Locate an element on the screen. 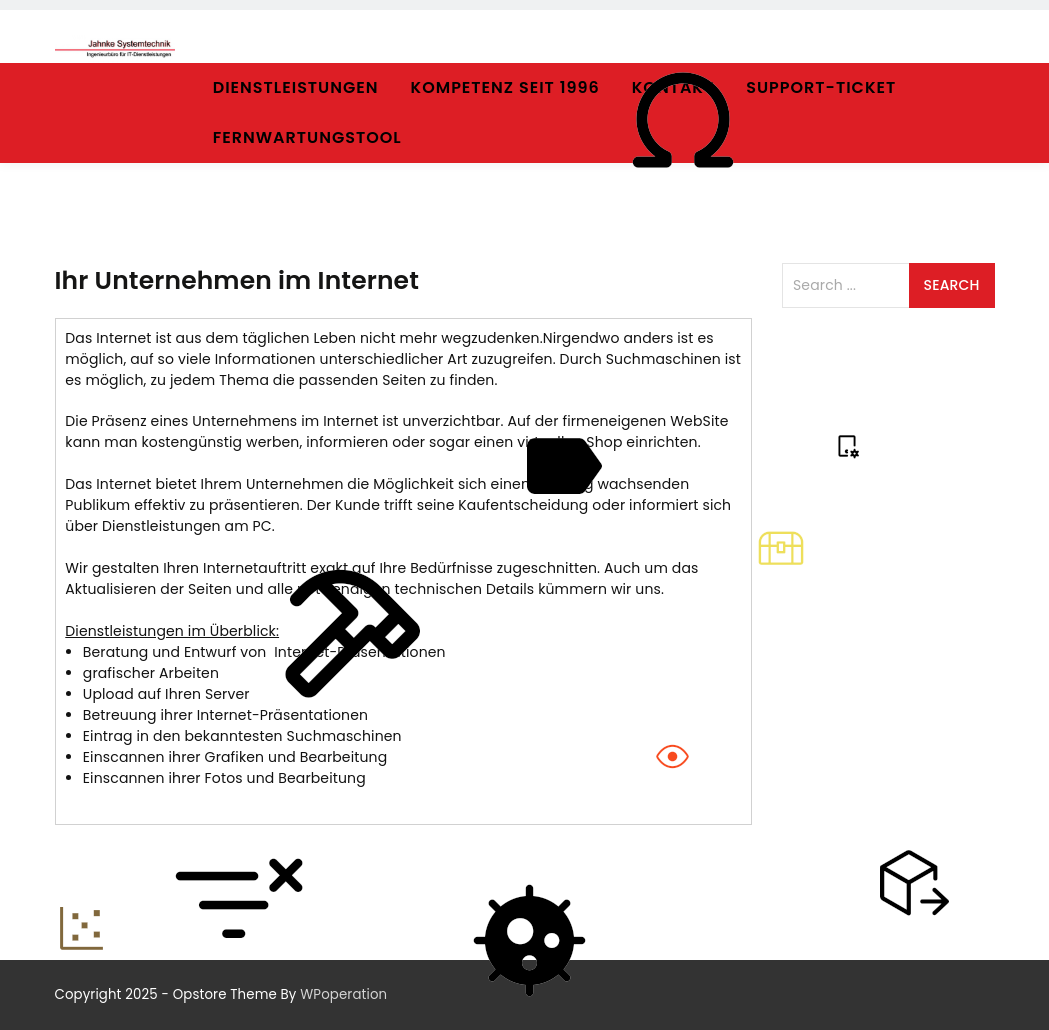 Image resolution: width=1049 pixels, height=1030 pixels. access your rewards or collectibles is located at coordinates (781, 549).